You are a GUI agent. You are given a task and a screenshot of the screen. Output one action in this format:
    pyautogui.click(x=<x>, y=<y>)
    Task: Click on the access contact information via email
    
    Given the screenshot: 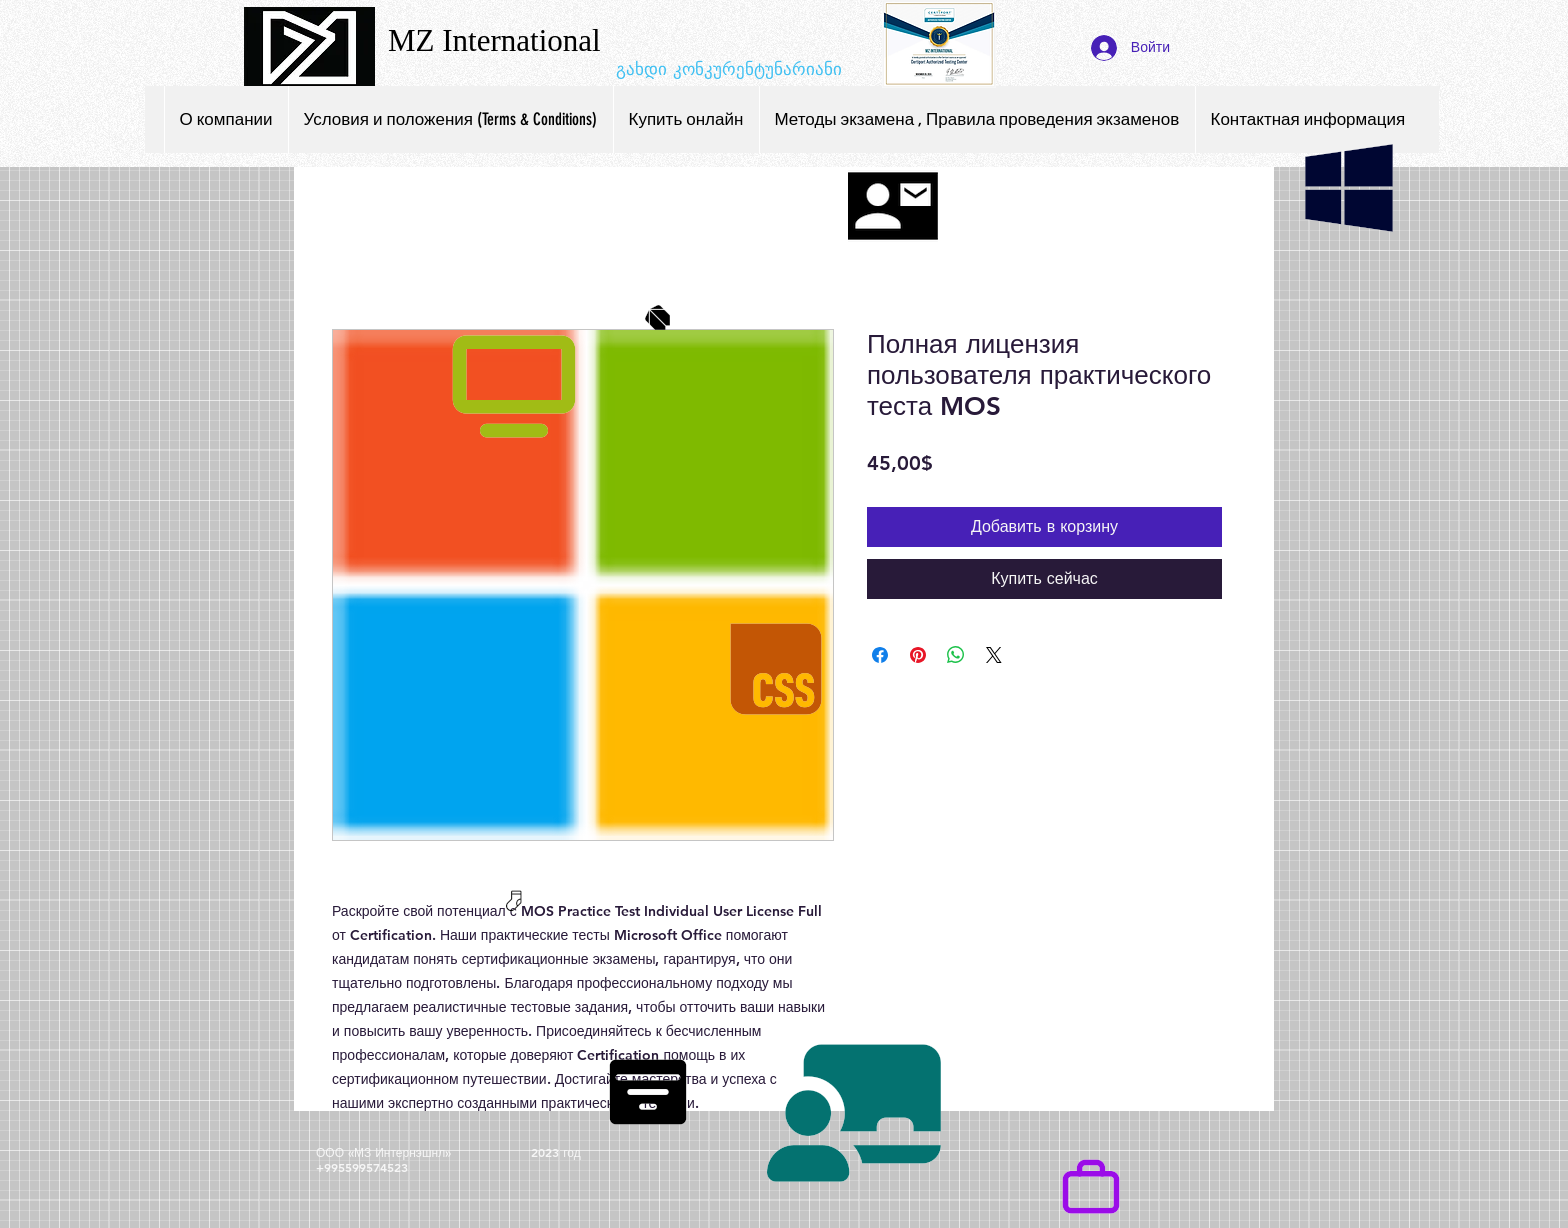 What is the action you would take?
    pyautogui.click(x=893, y=206)
    